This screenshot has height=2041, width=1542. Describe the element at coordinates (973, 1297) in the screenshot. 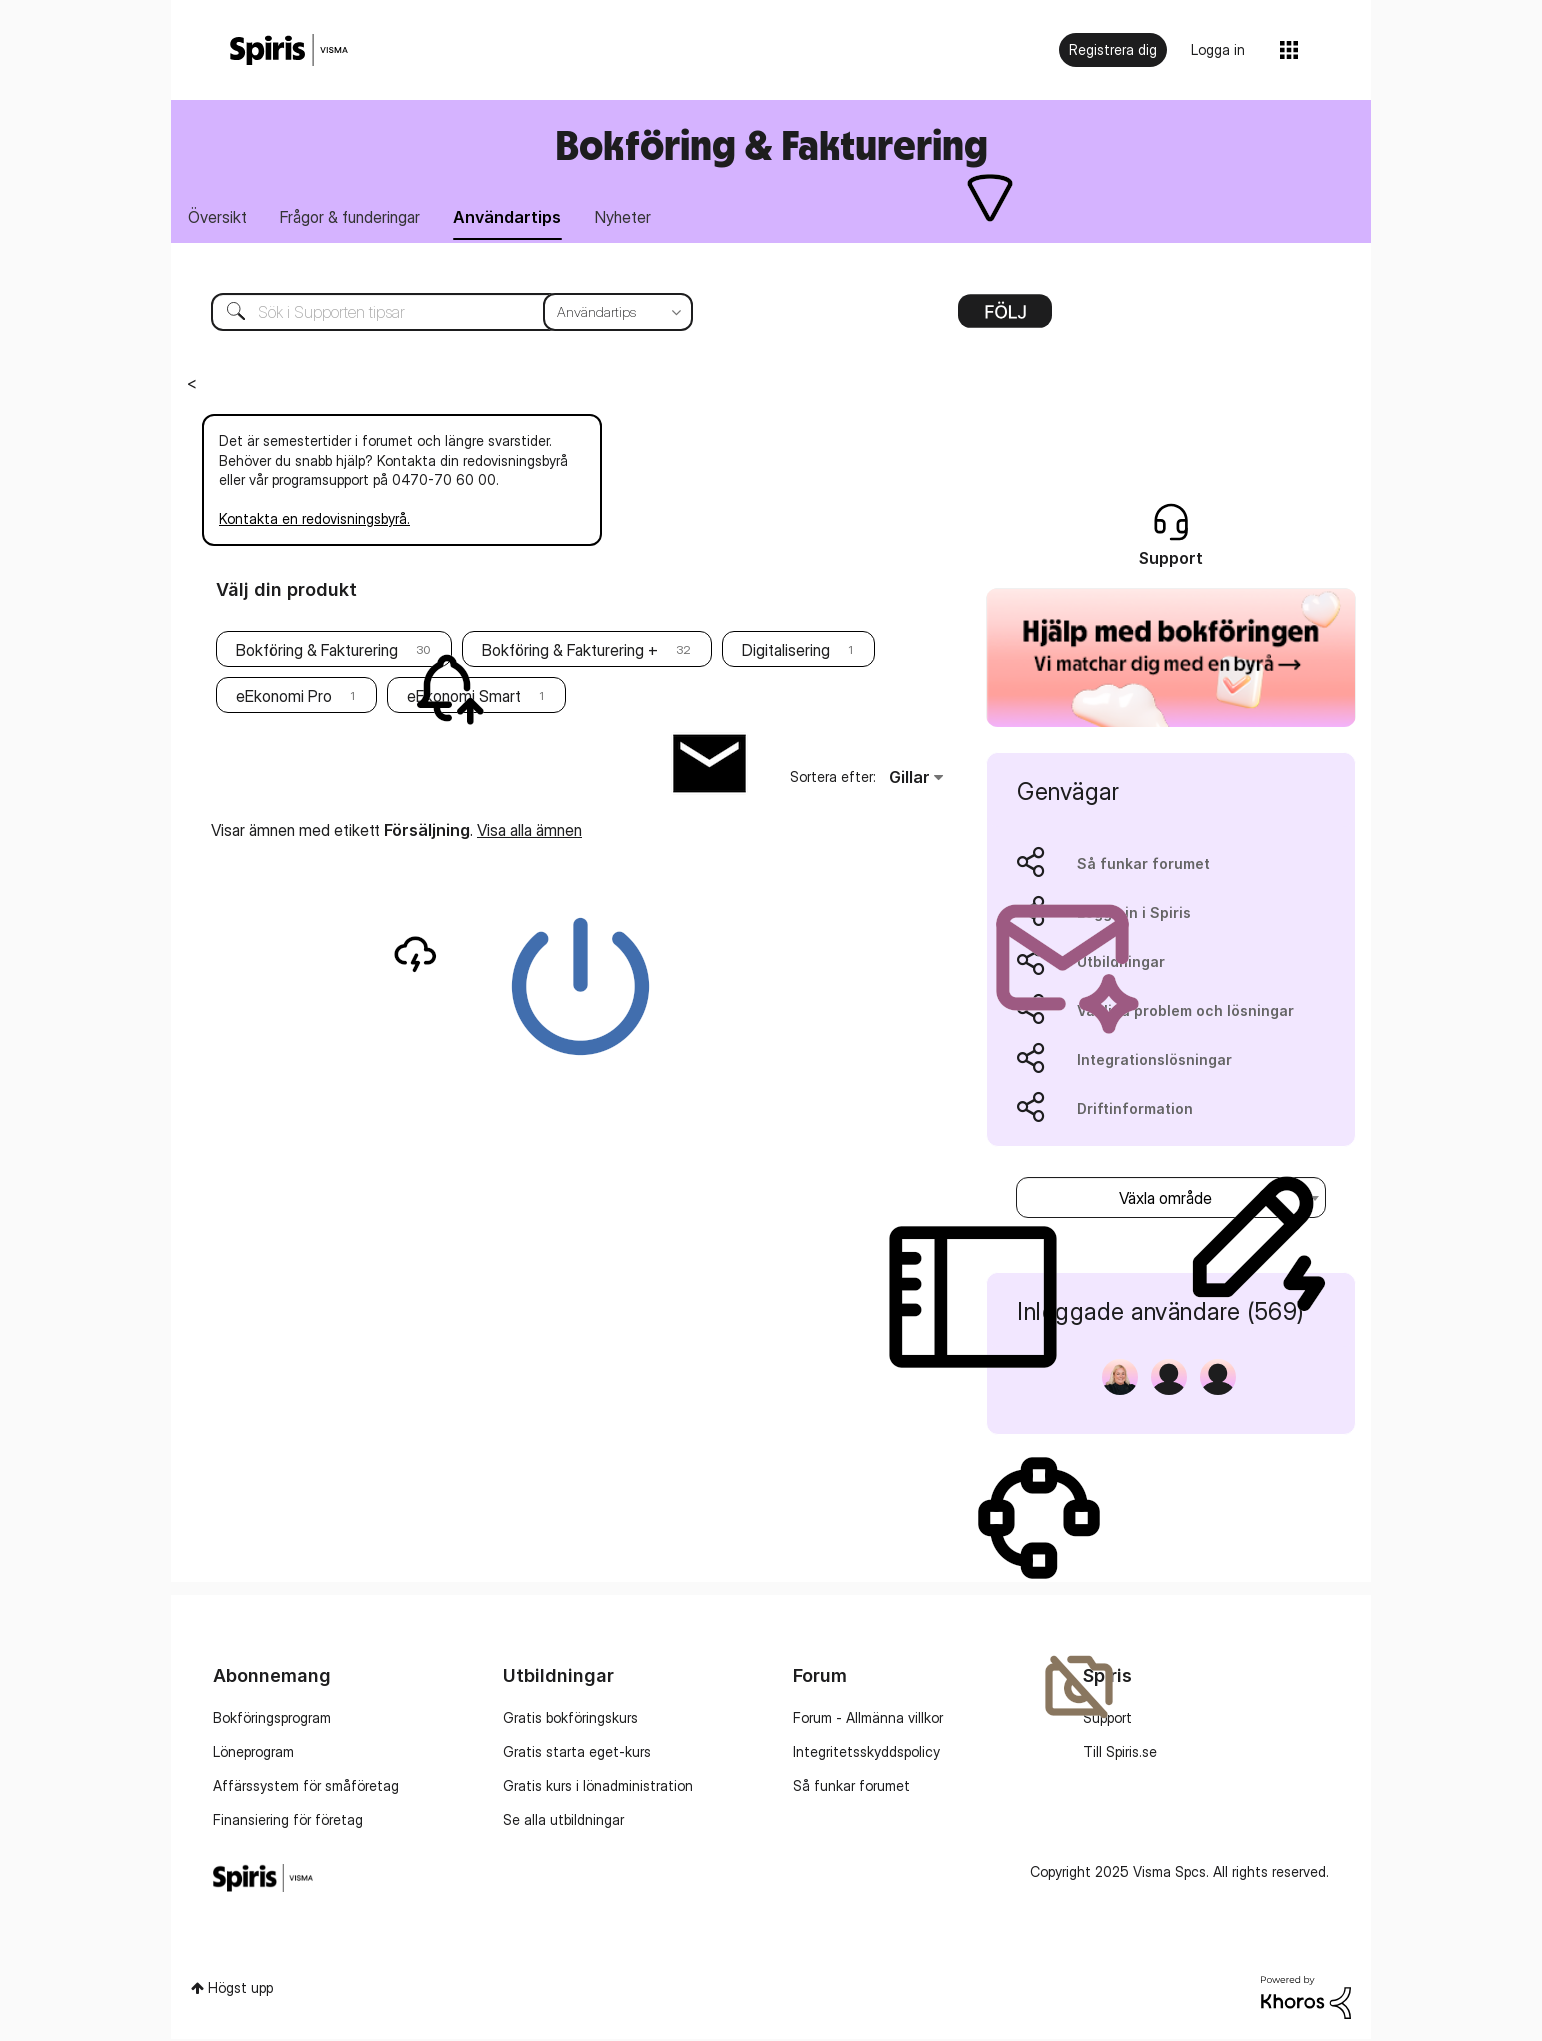

I see `toggle the sidebar panel` at that location.